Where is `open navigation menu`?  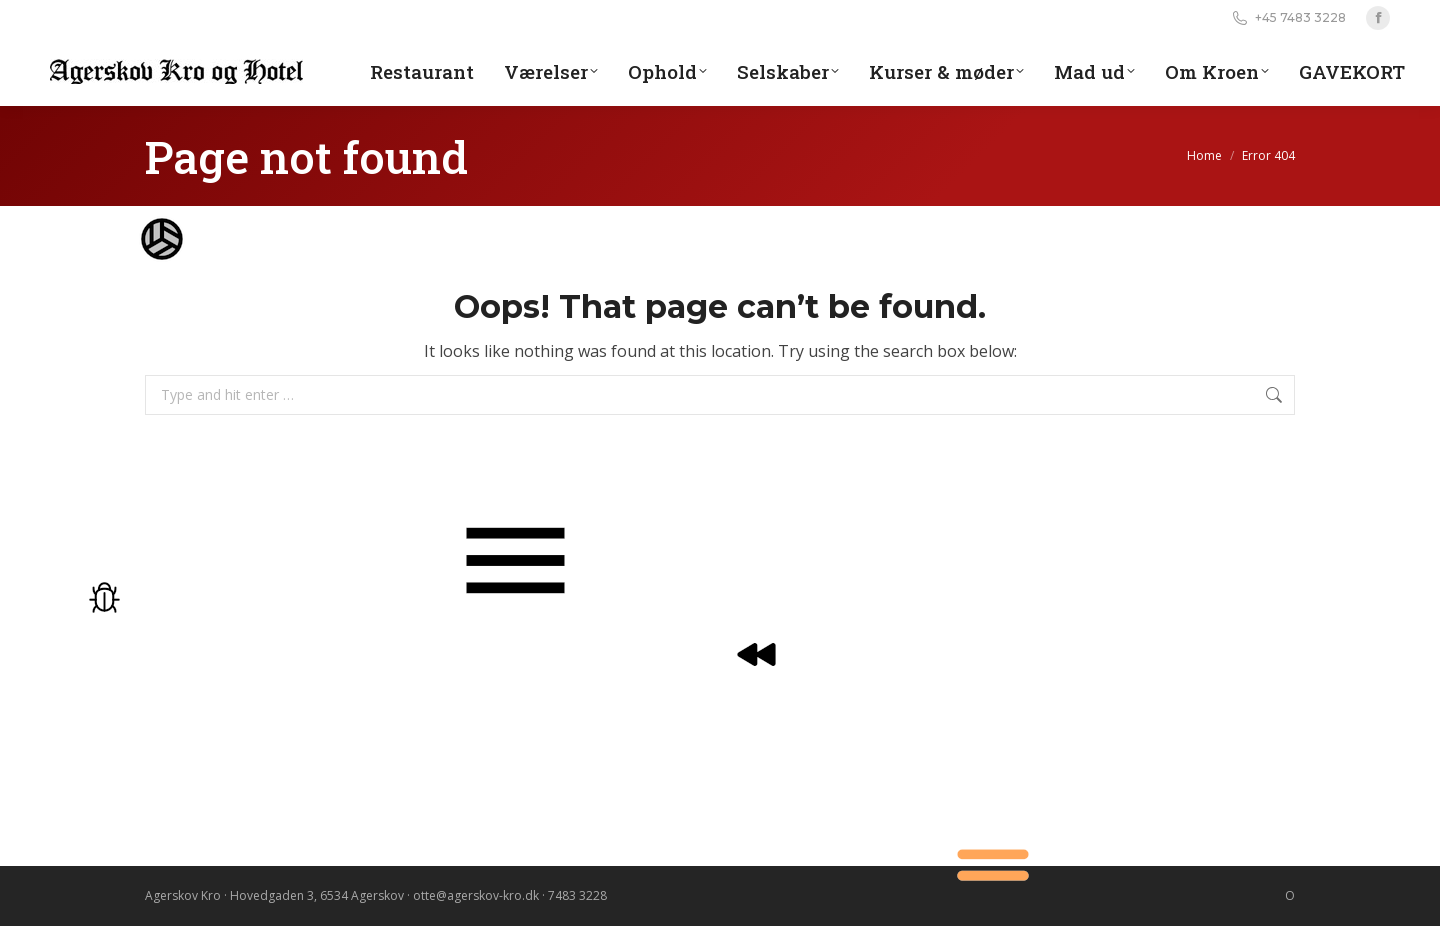
open navigation menu is located at coordinates (515, 560).